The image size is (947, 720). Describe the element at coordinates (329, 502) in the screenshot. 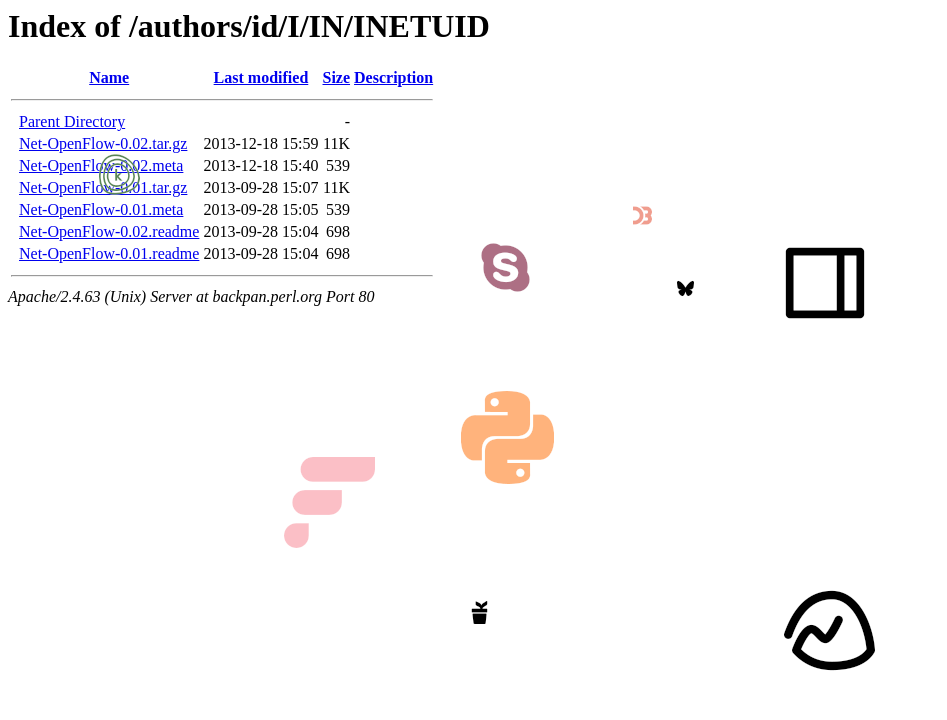

I see `flat.io logo` at that location.